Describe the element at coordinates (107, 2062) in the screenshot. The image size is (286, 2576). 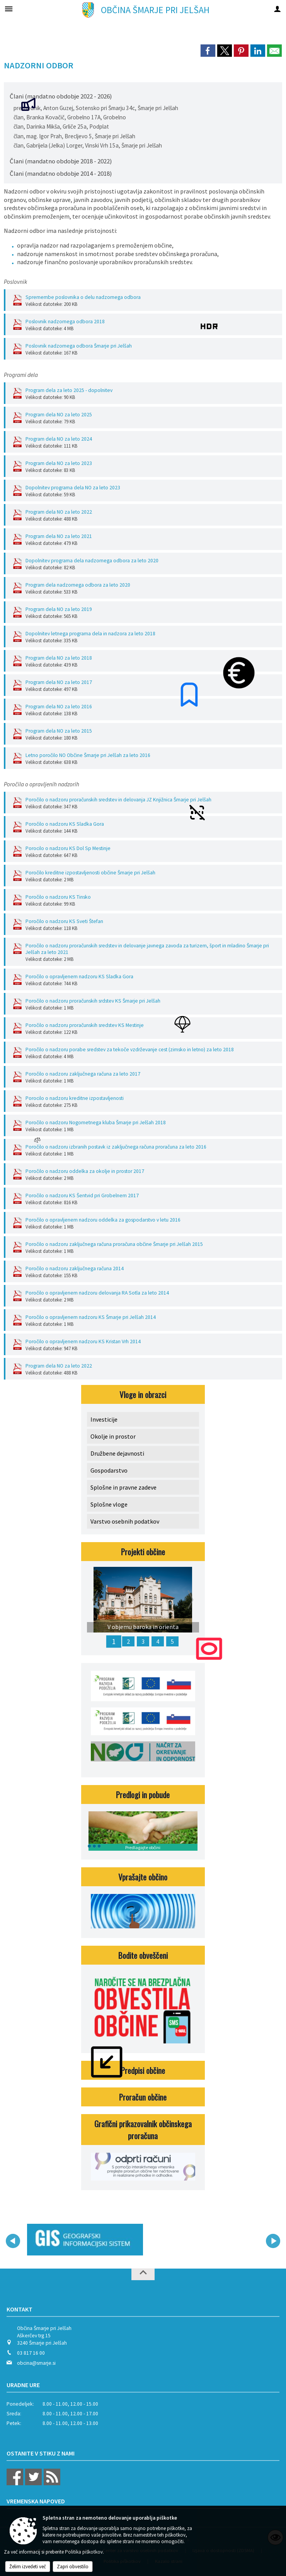
I see `move content to bottom-left corner` at that location.